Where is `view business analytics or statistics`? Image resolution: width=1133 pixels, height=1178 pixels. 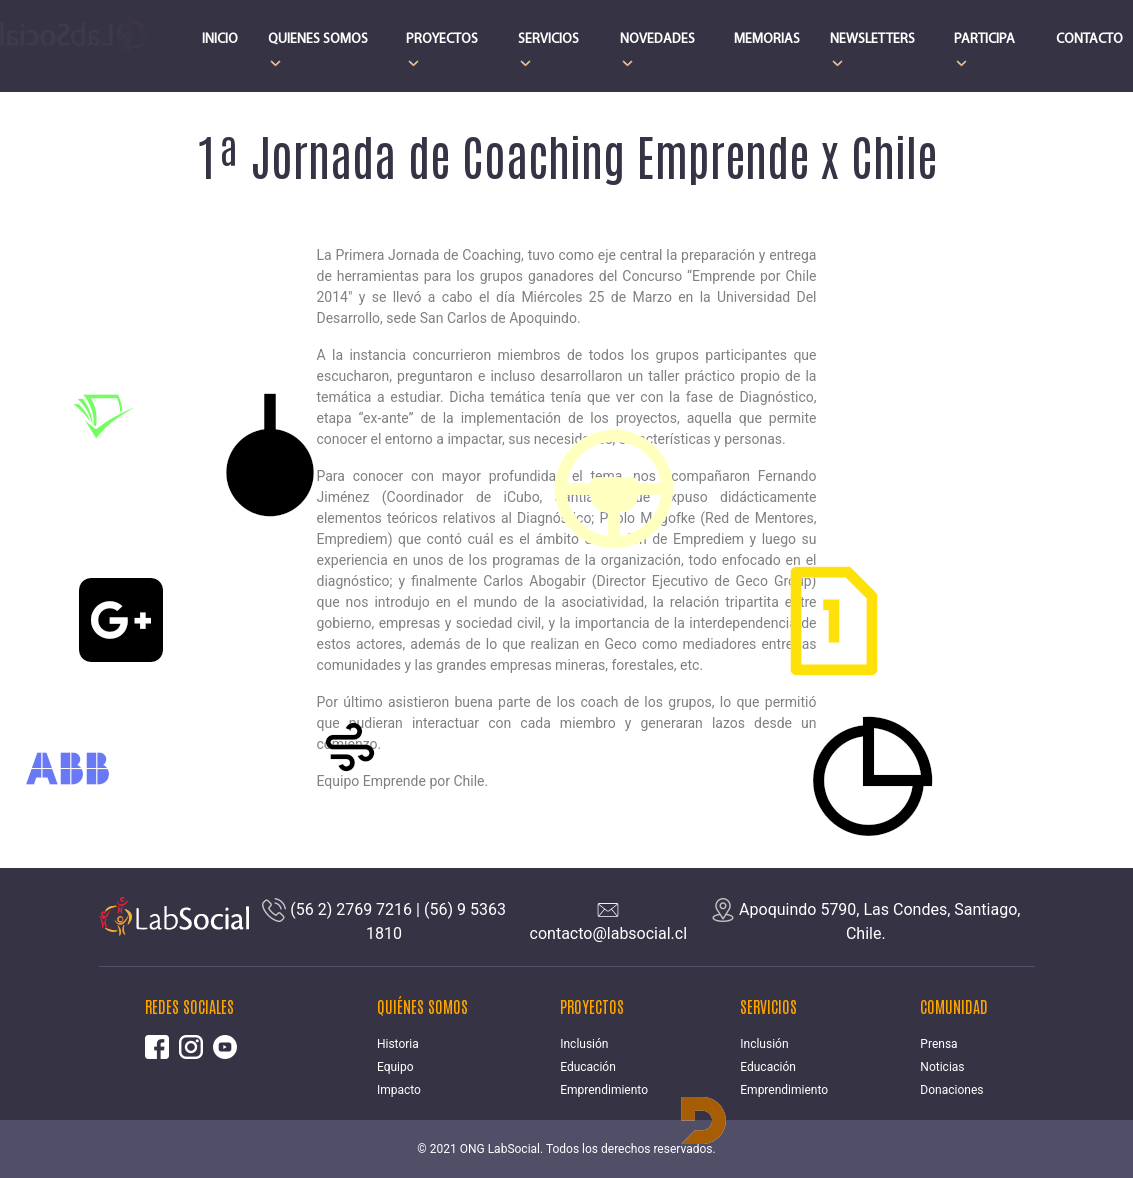 view business analytics or statistics is located at coordinates (868, 780).